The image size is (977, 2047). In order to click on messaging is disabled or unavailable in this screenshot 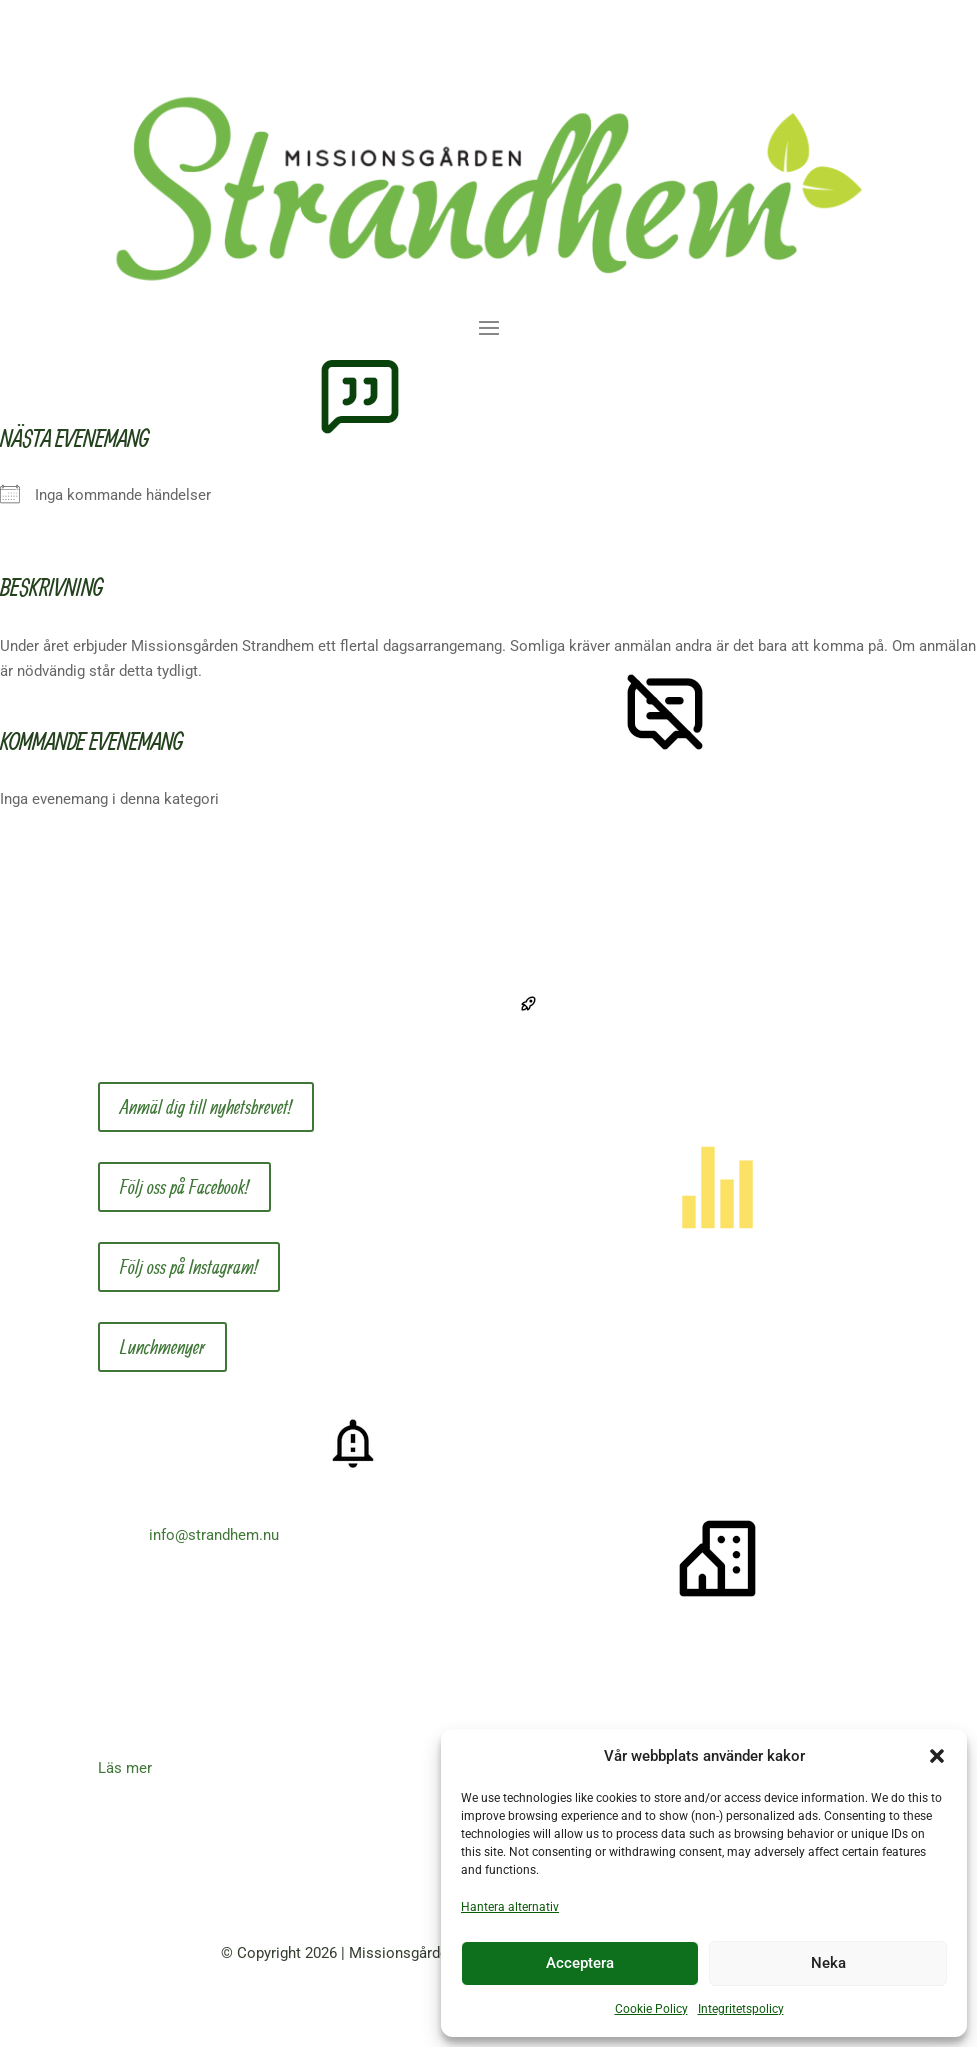, I will do `click(665, 712)`.